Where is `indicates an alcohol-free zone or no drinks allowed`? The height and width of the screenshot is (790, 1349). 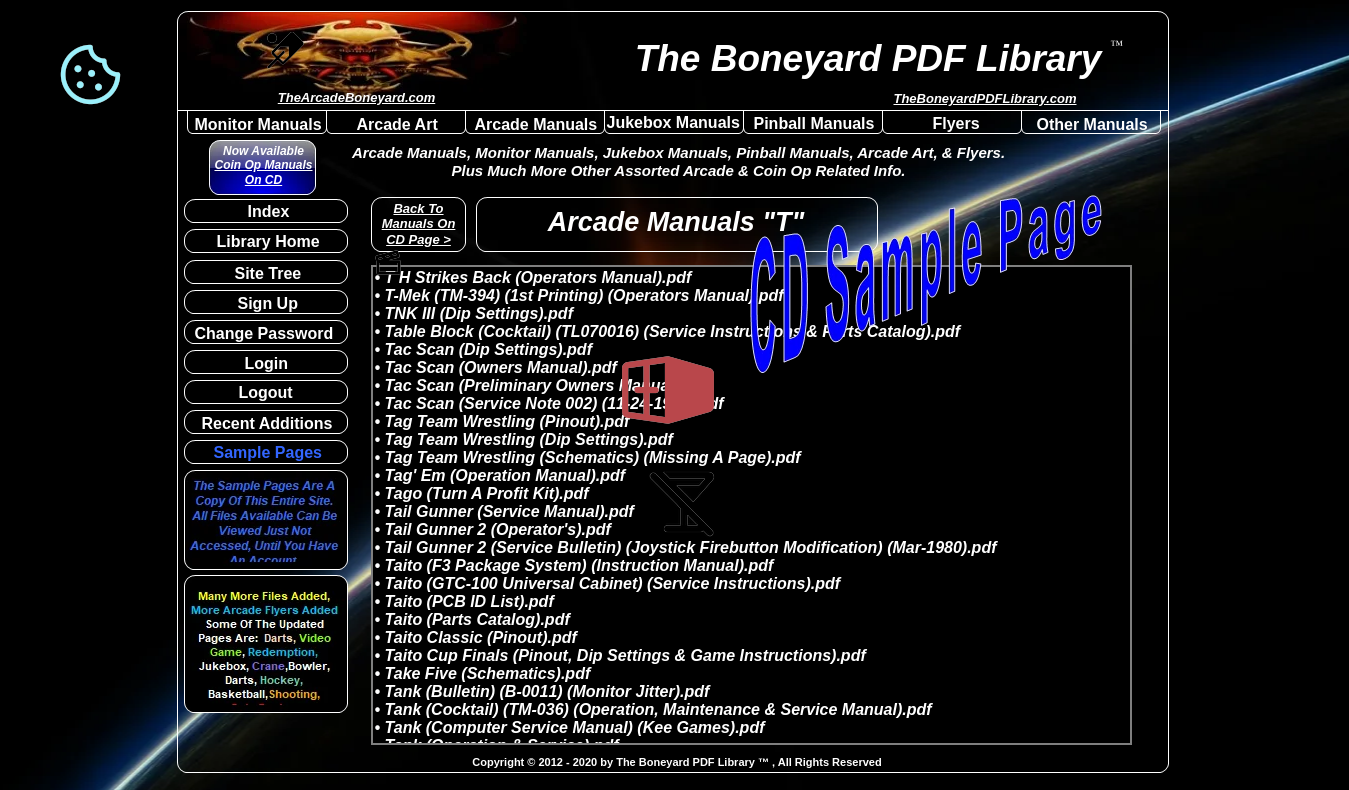
indicates an alcohol-free zone or no drinks allowed is located at coordinates (684, 502).